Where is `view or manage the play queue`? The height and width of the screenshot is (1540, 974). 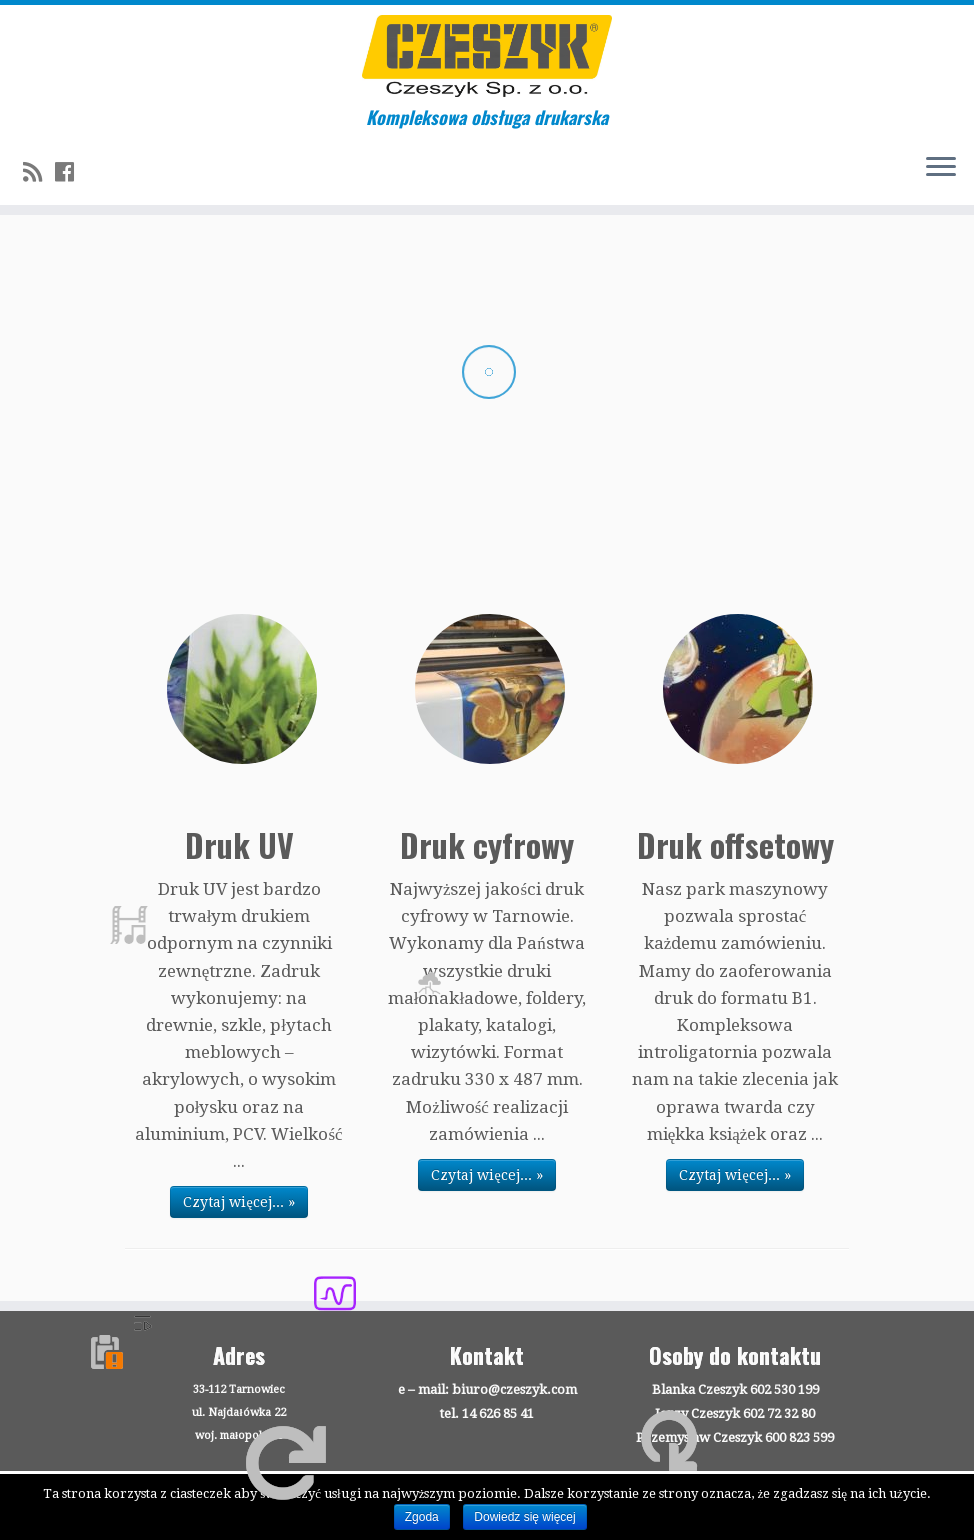 view or manage the play queue is located at coordinates (142, 1322).